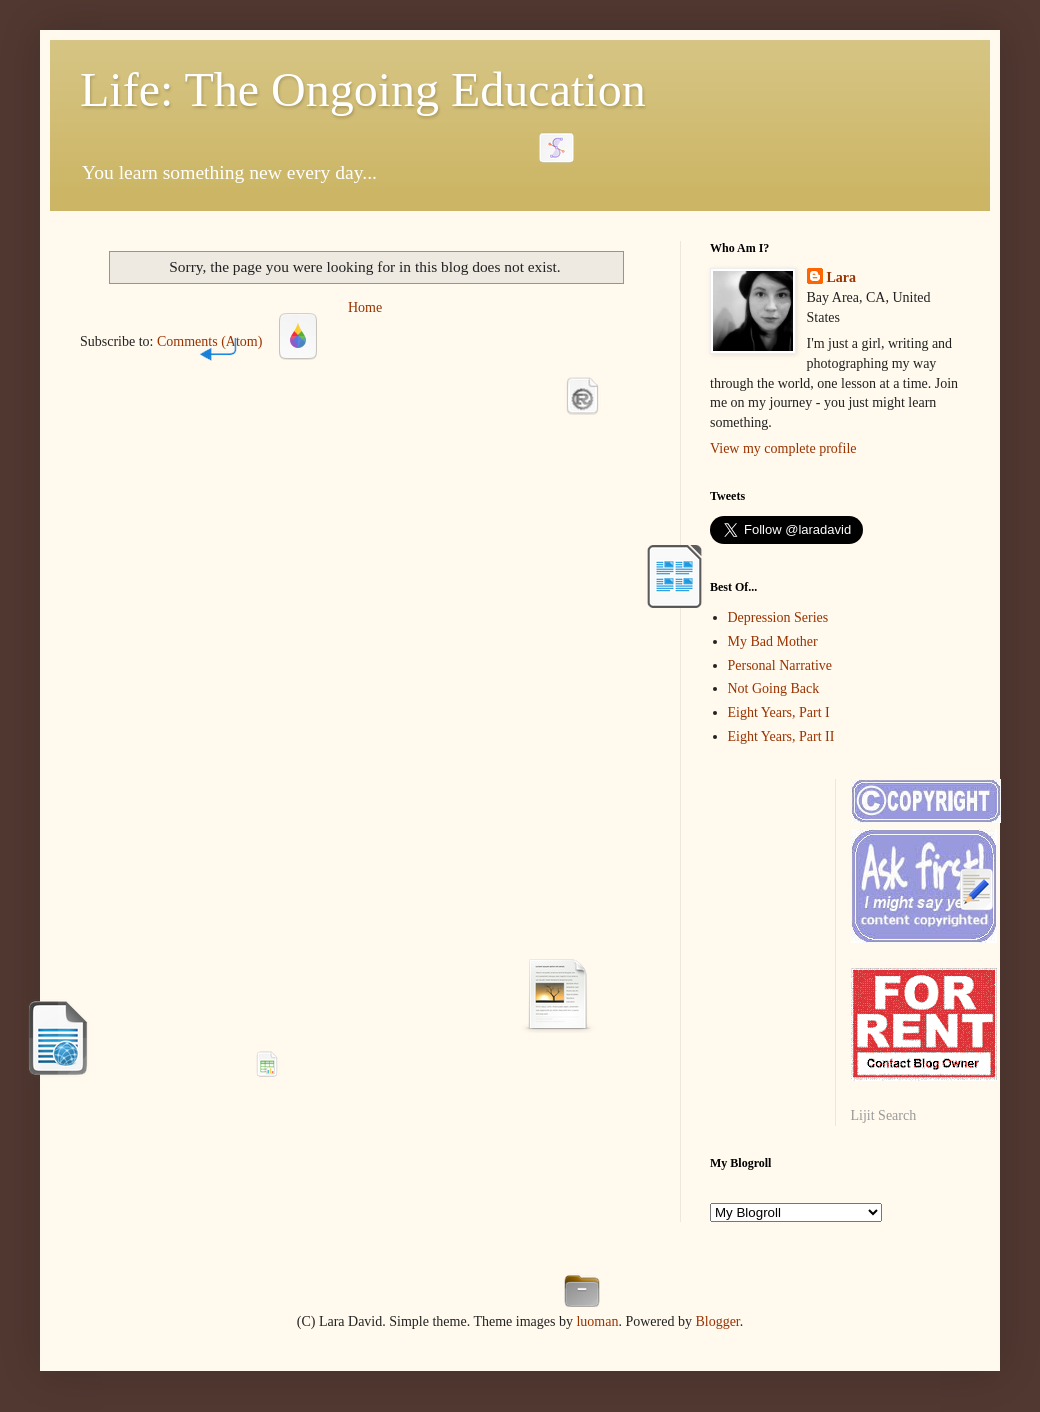 This screenshot has height=1412, width=1040. Describe the element at coordinates (976, 889) in the screenshot. I see `open the text editor application` at that location.